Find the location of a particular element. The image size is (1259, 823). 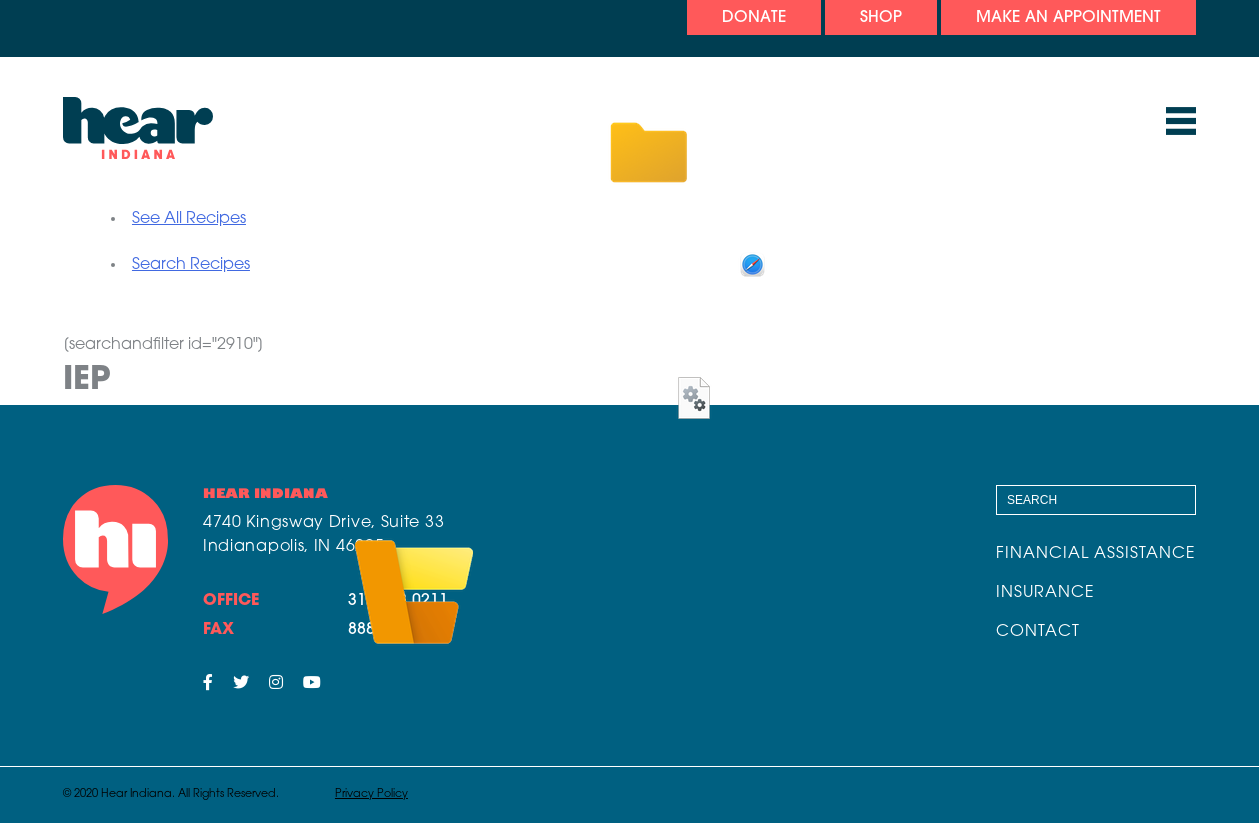

open Safari web browser is located at coordinates (752, 264).